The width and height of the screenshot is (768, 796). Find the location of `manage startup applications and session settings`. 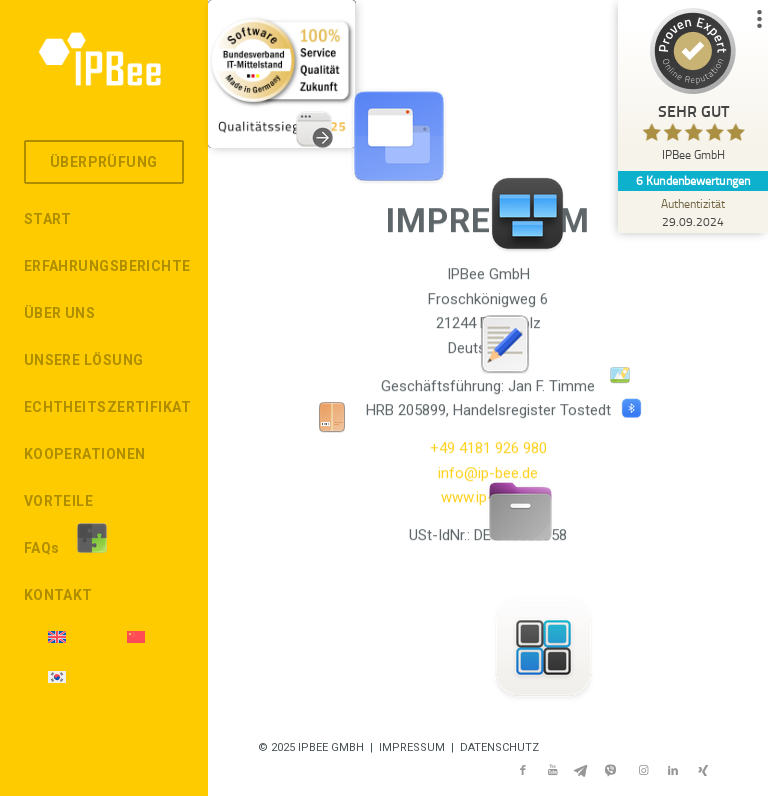

manage startup applications and session settings is located at coordinates (399, 136).